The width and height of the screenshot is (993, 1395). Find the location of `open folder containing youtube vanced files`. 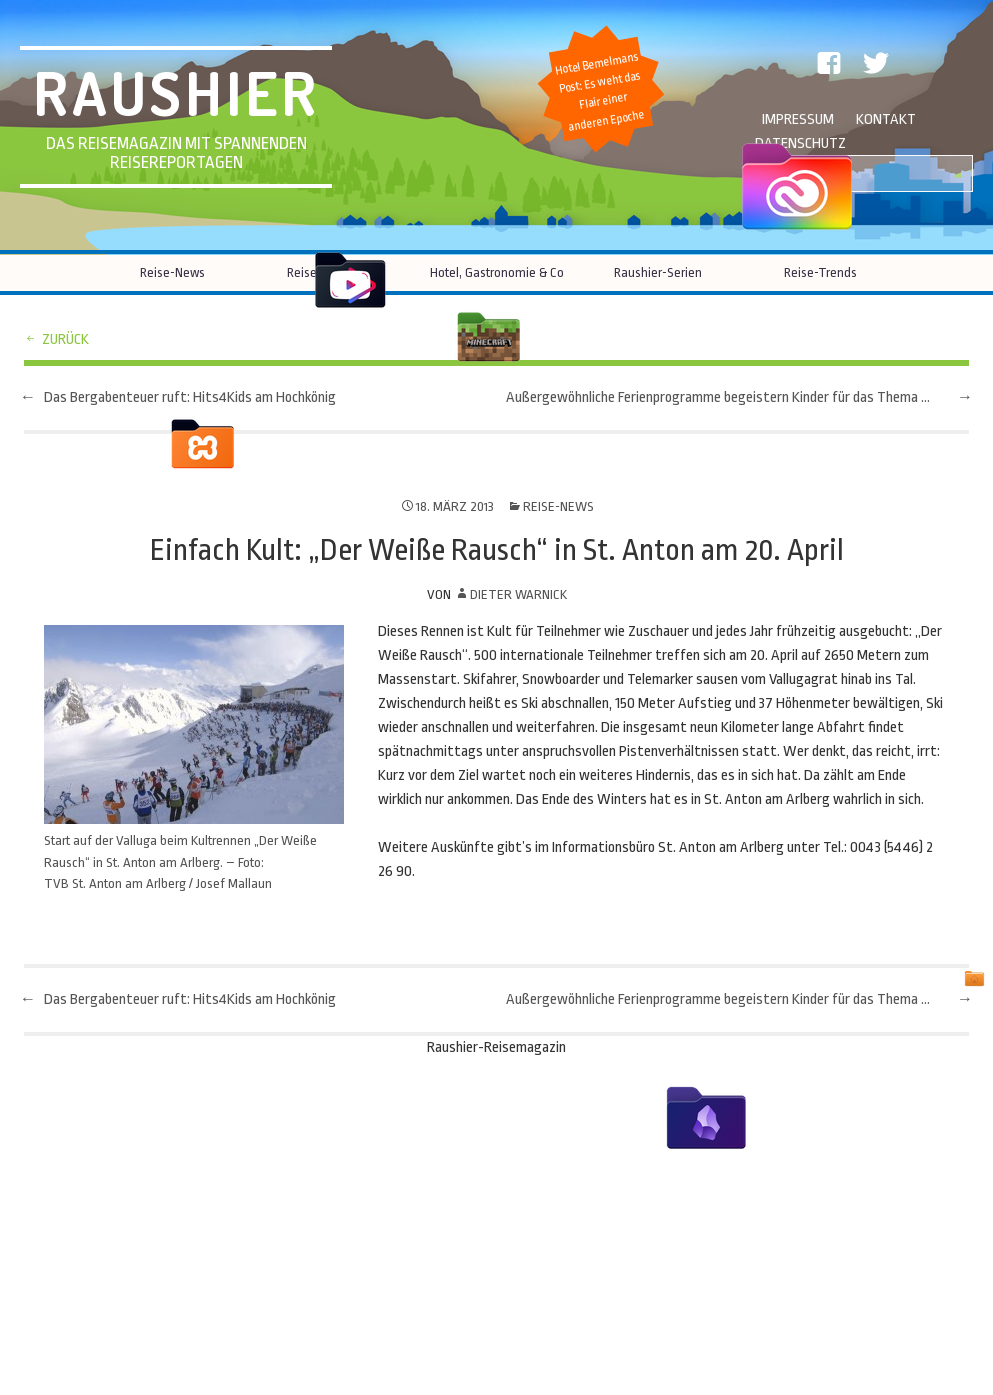

open folder containing youtube vanced files is located at coordinates (350, 282).